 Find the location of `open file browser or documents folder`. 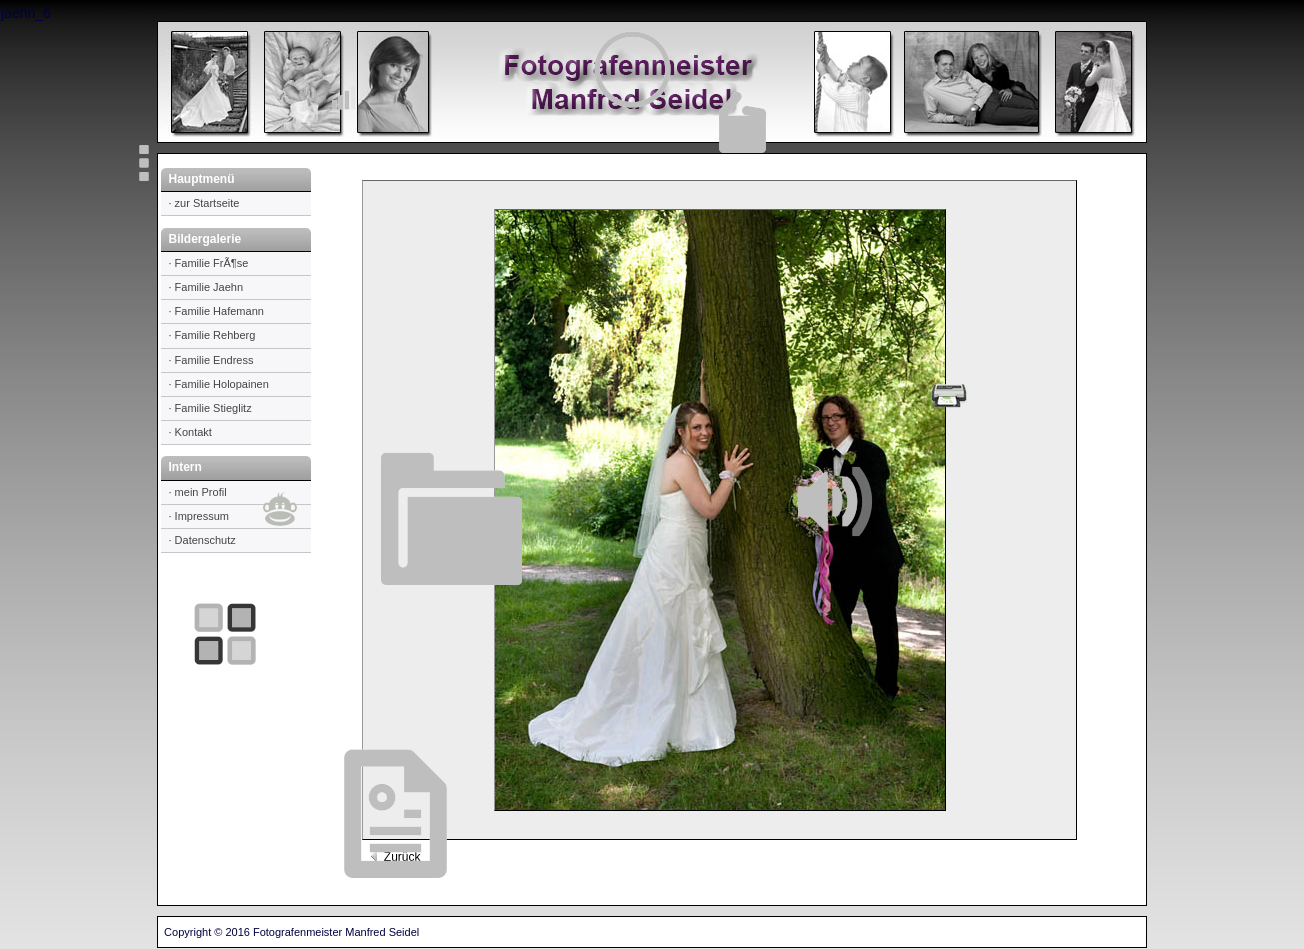

open file browser or documents folder is located at coordinates (451, 514).